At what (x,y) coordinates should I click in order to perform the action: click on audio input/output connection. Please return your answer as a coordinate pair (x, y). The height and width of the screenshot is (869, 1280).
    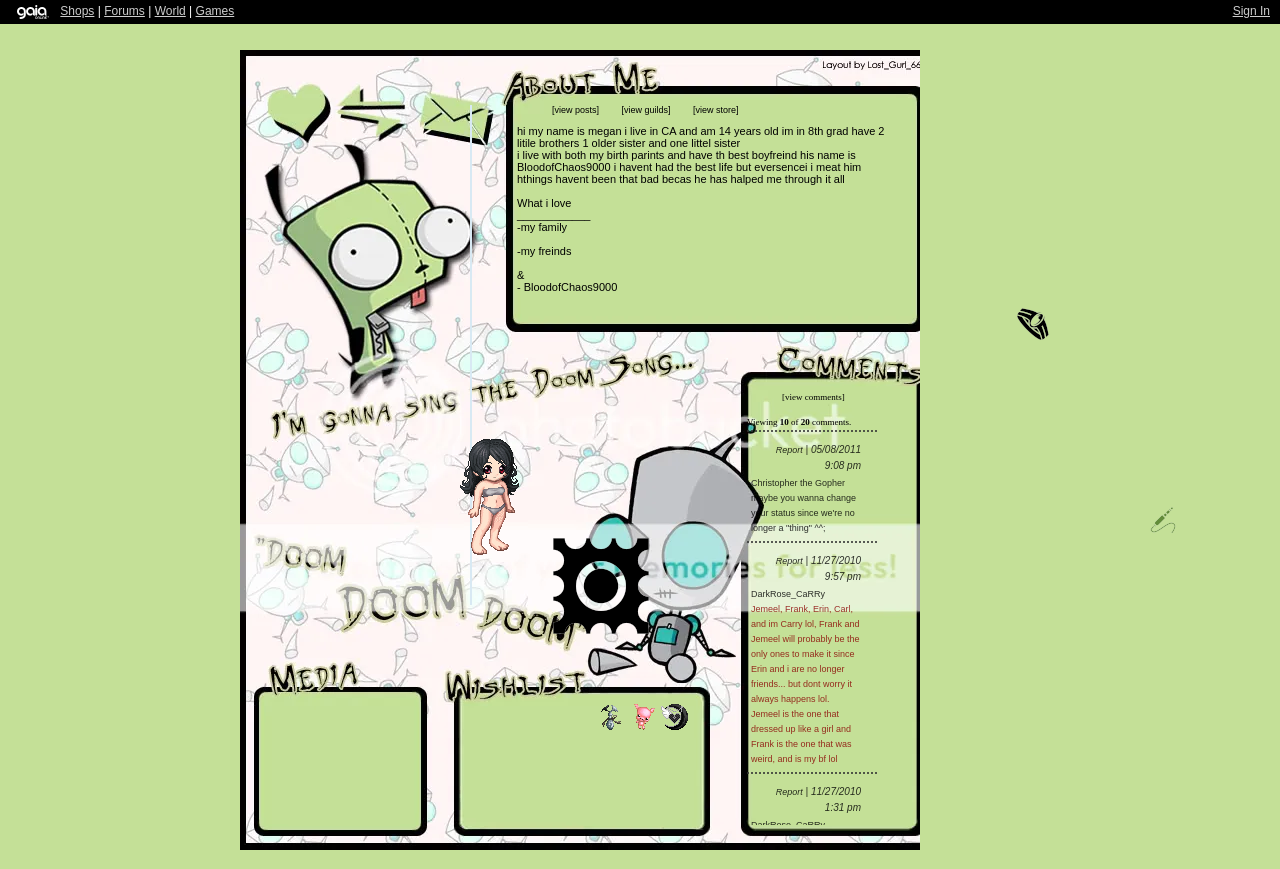
    Looking at the image, I should click on (1163, 520).